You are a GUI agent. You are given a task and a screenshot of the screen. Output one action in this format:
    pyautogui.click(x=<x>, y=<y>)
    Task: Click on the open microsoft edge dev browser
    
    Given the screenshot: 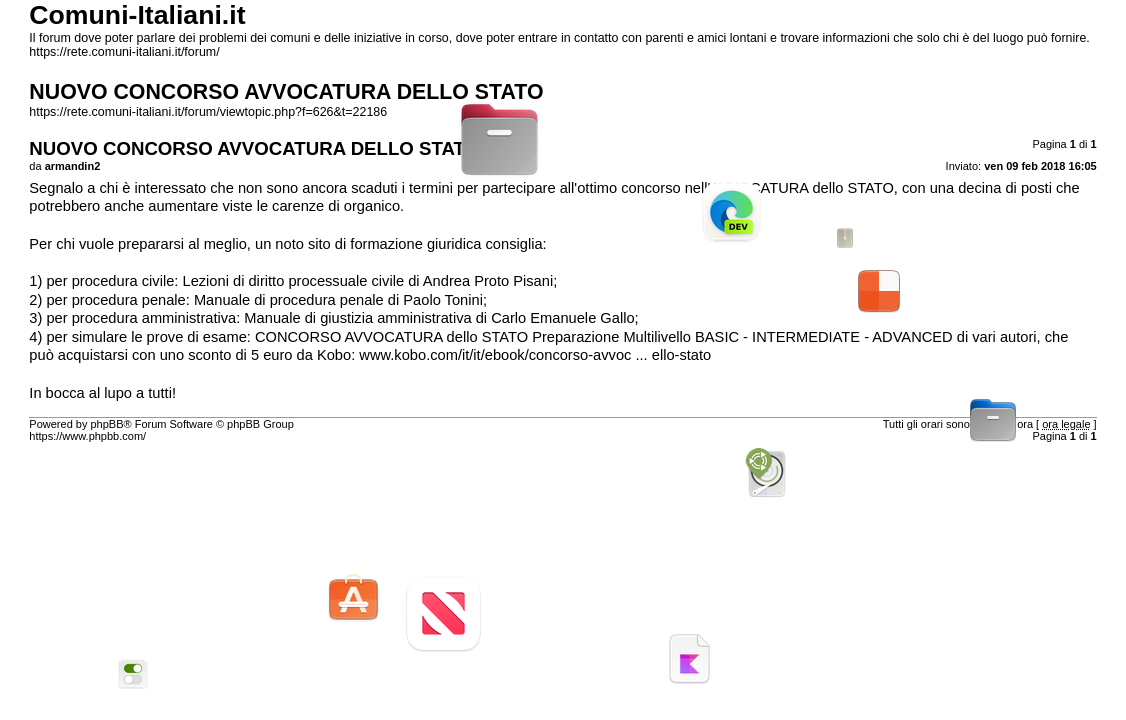 What is the action you would take?
    pyautogui.click(x=731, y=211)
    